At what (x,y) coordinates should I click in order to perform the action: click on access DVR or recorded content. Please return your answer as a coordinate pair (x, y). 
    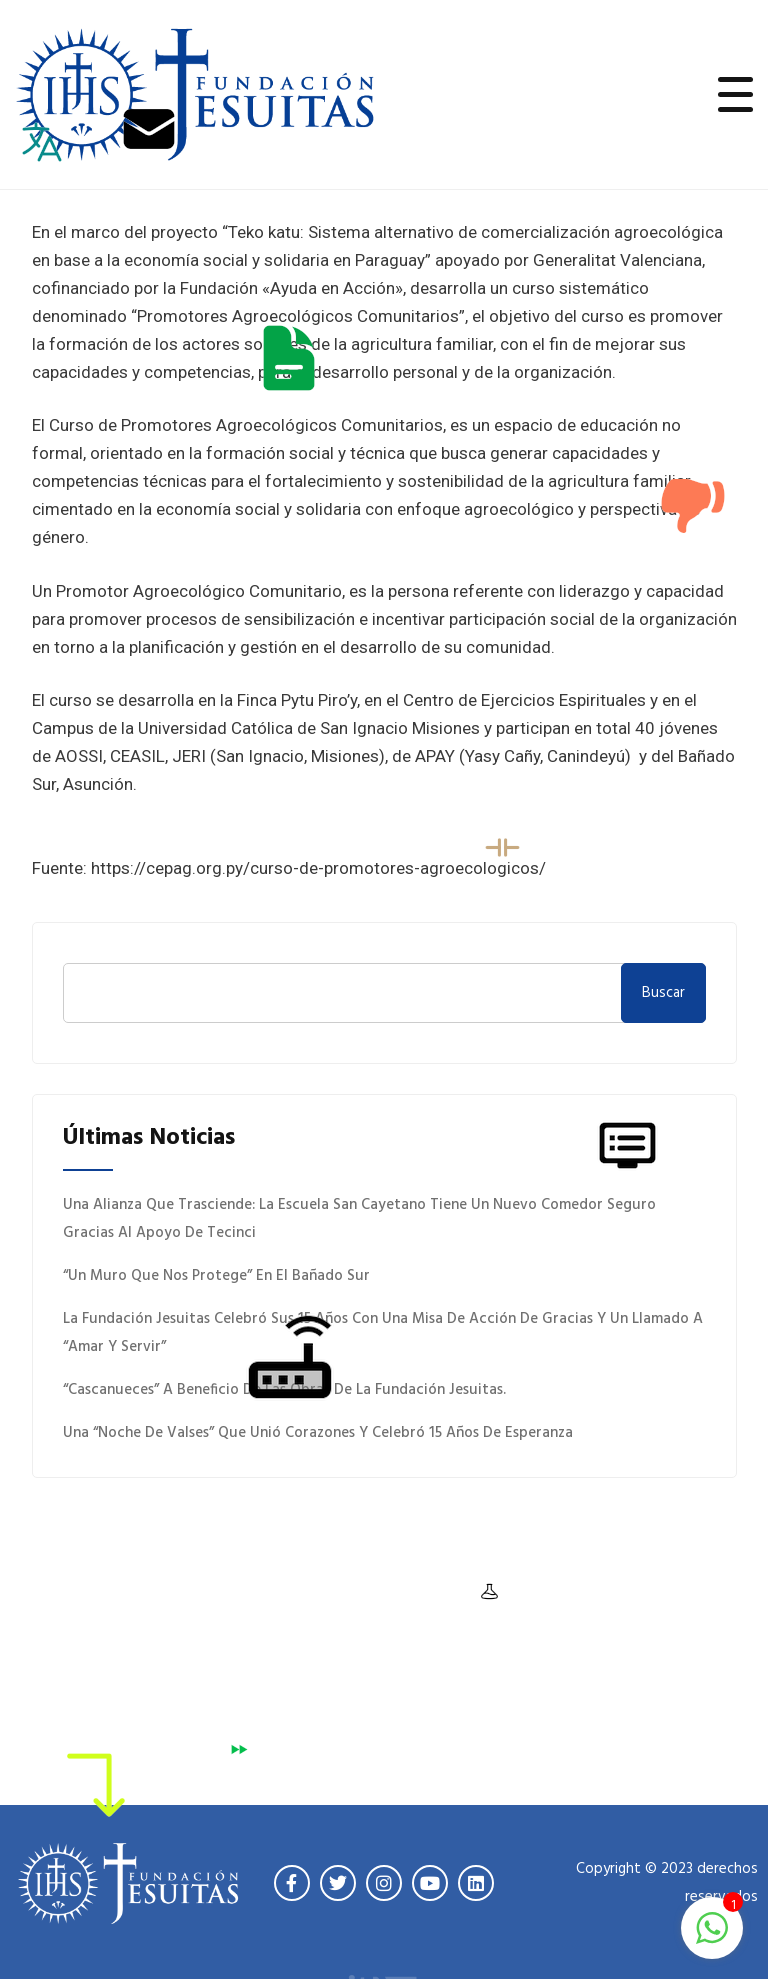
    Looking at the image, I should click on (627, 1145).